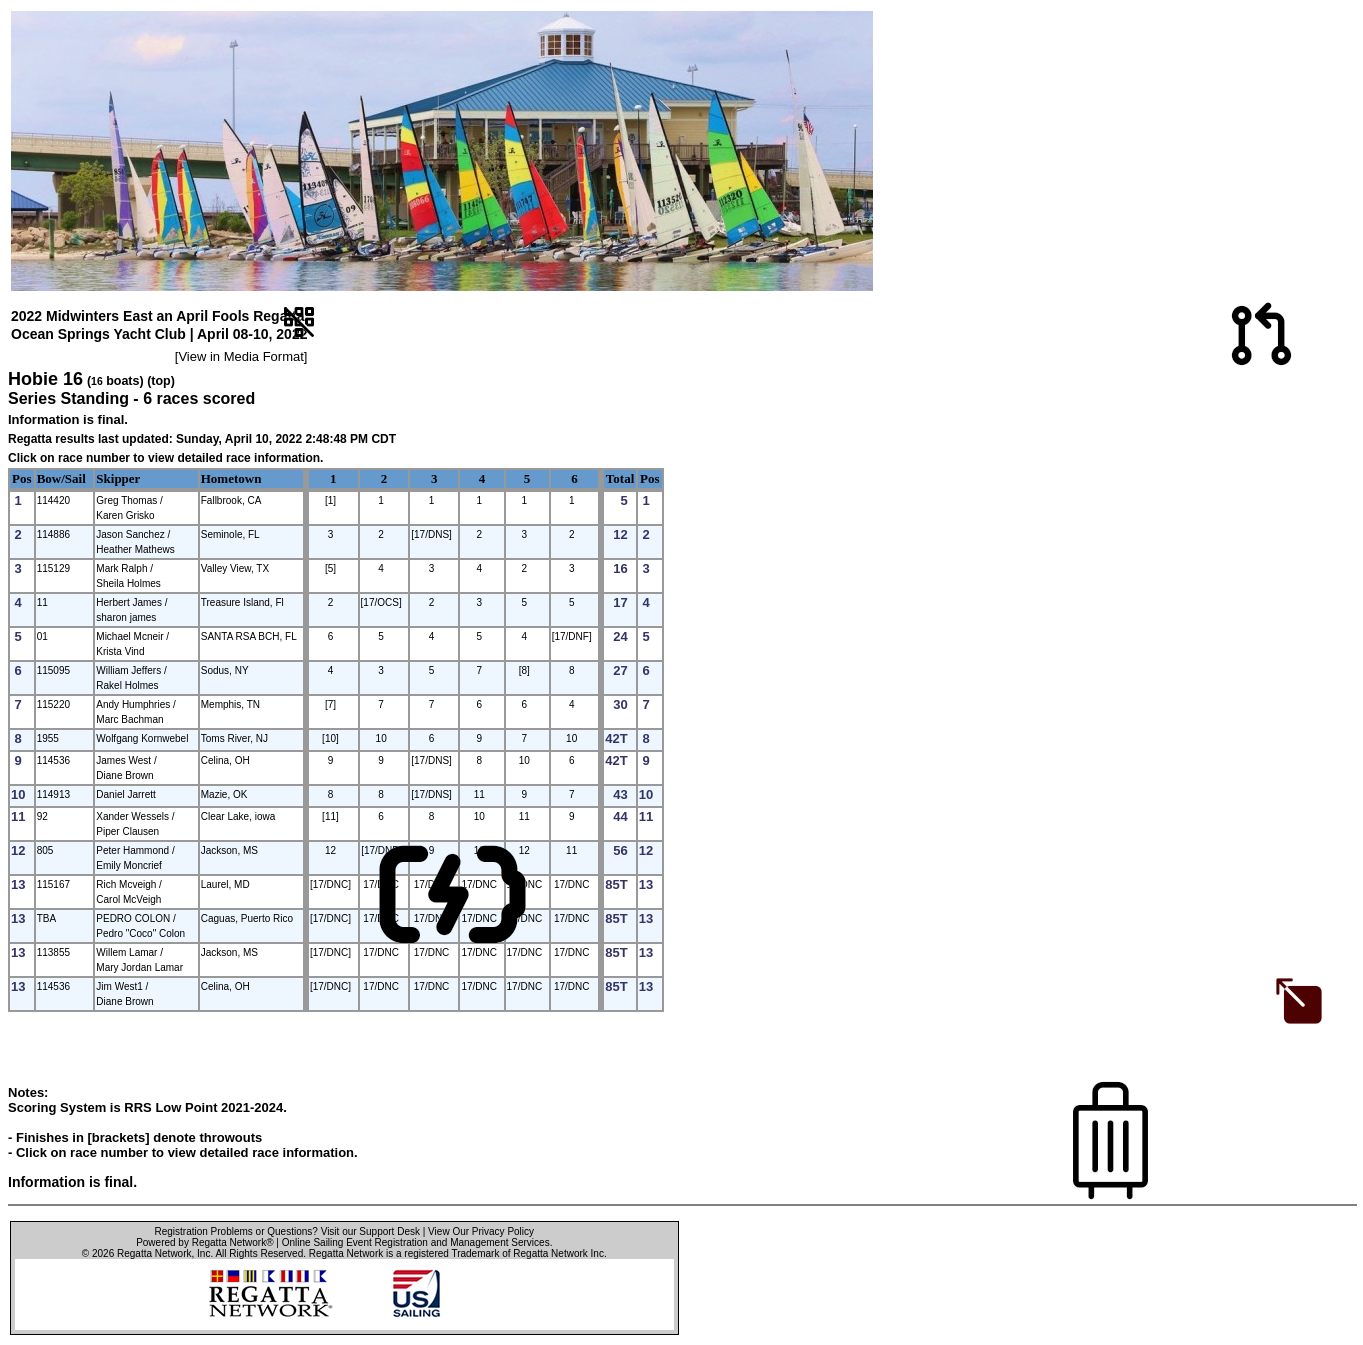 This screenshot has width=1363, height=1345. Describe the element at coordinates (299, 322) in the screenshot. I see `dialpad is currently disabled` at that location.